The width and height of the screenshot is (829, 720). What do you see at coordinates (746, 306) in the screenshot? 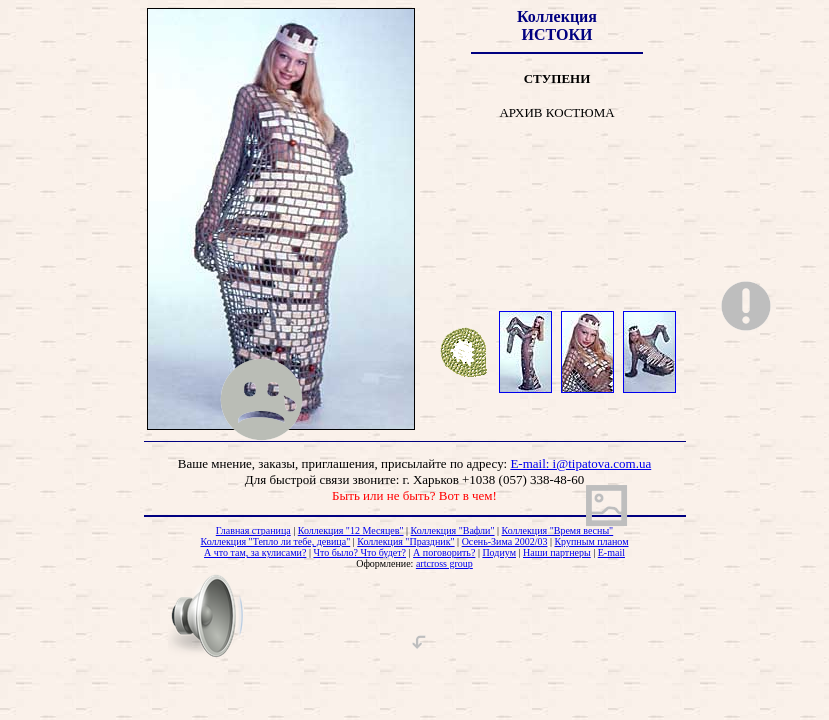
I see `indicates important or priority content` at bounding box center [746, 306].